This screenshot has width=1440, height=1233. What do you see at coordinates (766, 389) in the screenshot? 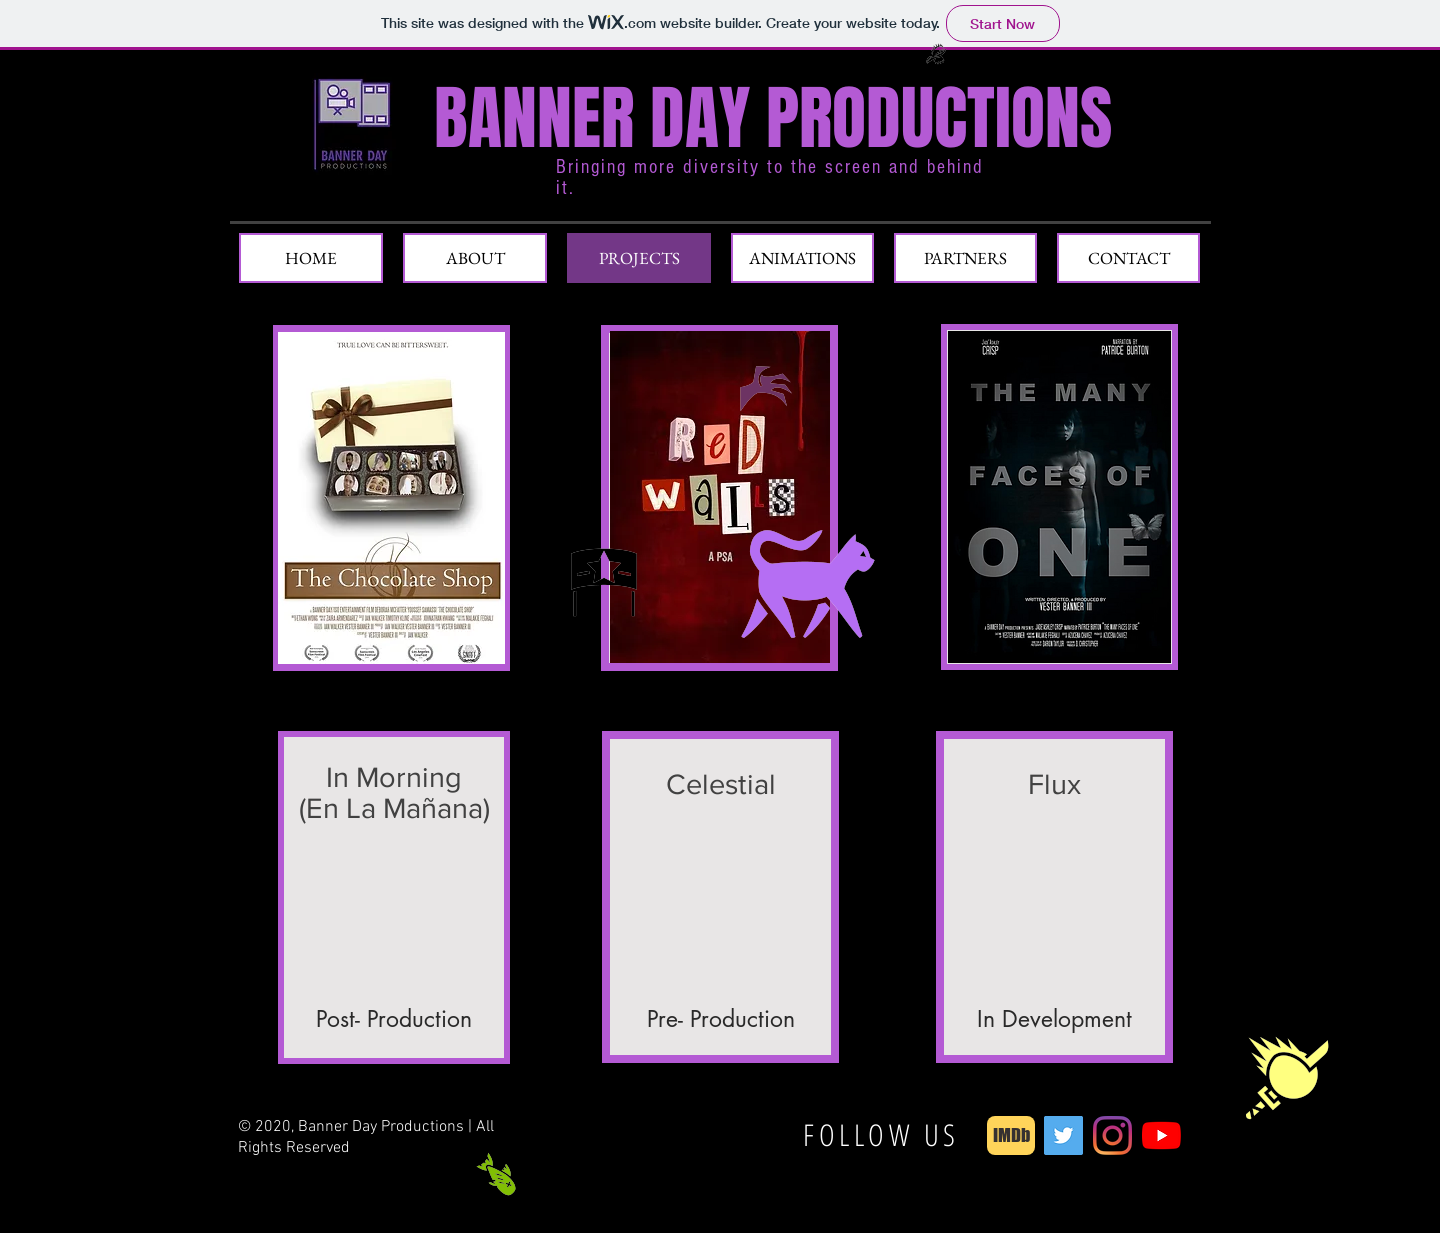
I see `select evil or dark faction in game` at bounding box center [766, 389].